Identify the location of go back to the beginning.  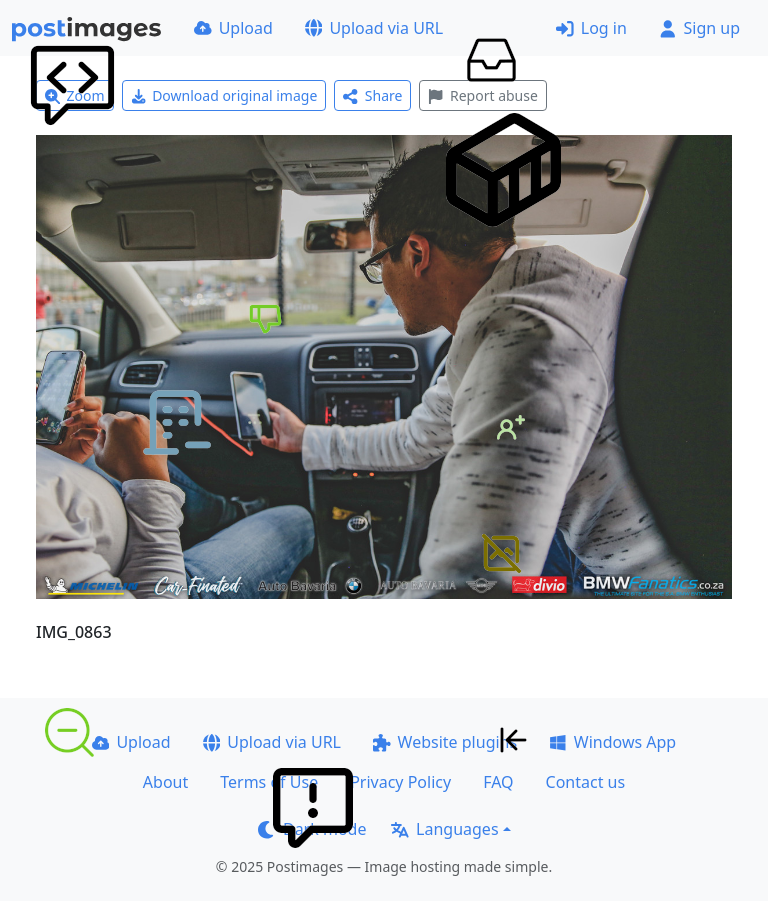
(513, 740).